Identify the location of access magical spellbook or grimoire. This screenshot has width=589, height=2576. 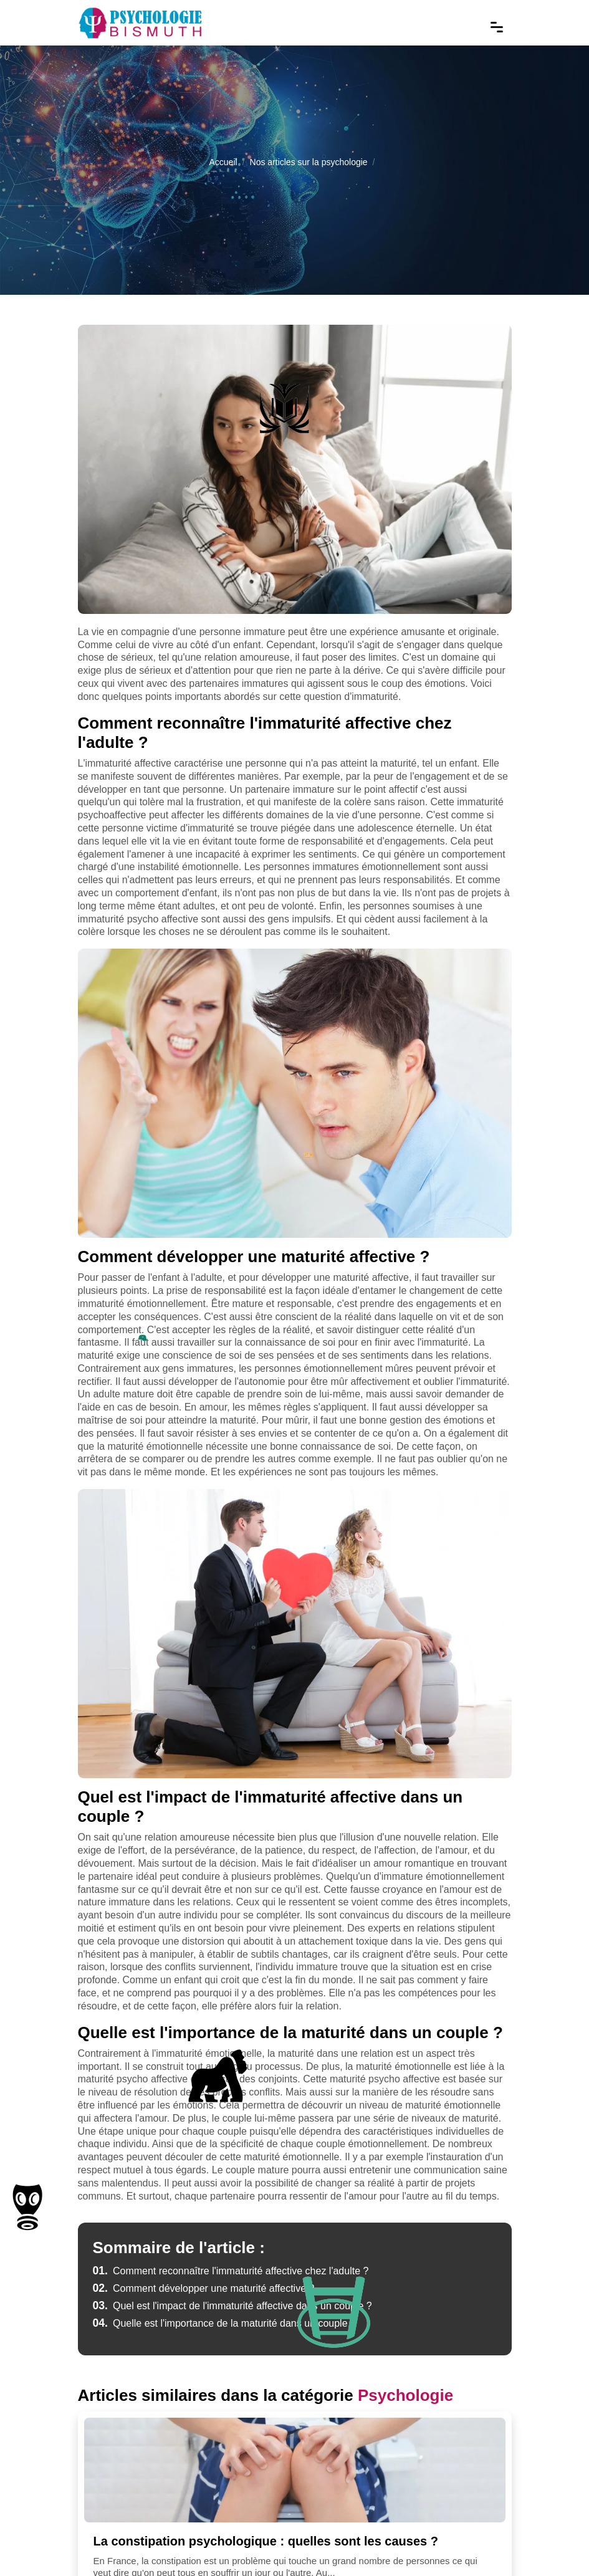
(284, 408).